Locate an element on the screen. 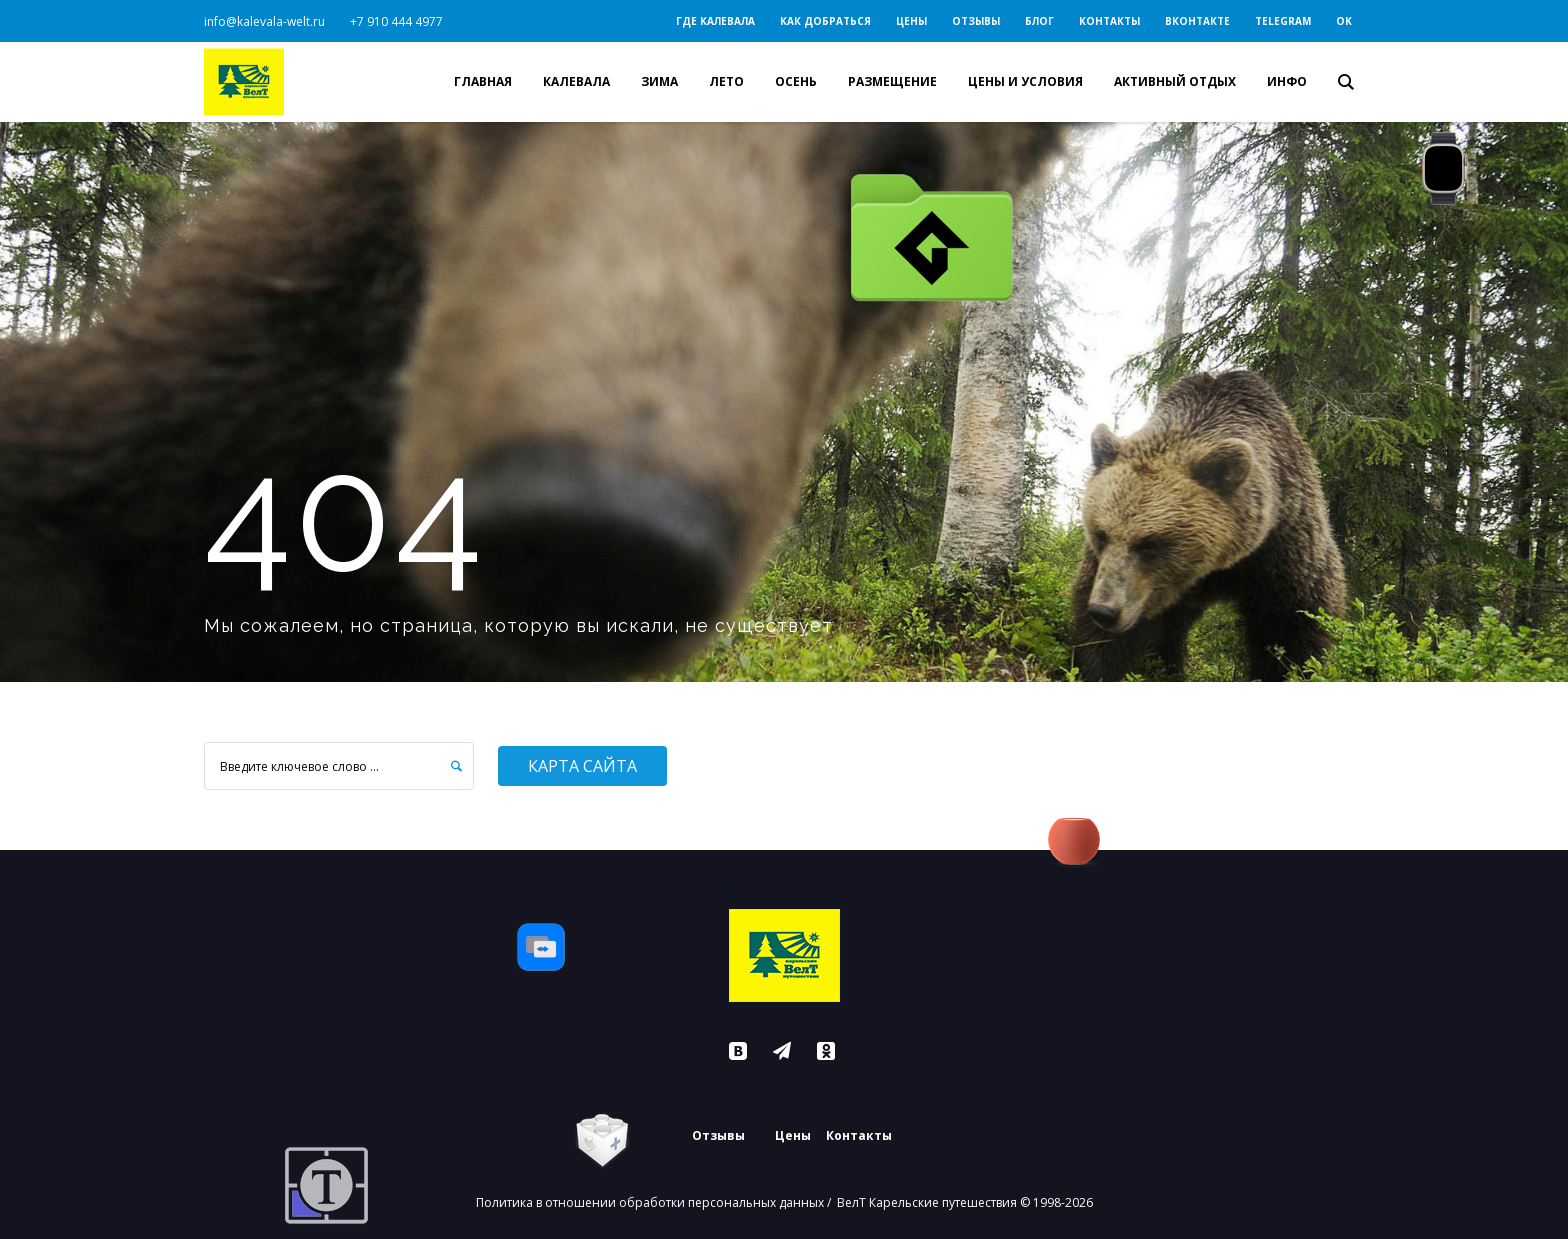 Image resolution: width=1568 pixels, height=1239 pixels. HomePod mini smart speaker in orange is located at coordinates (1074, 846).